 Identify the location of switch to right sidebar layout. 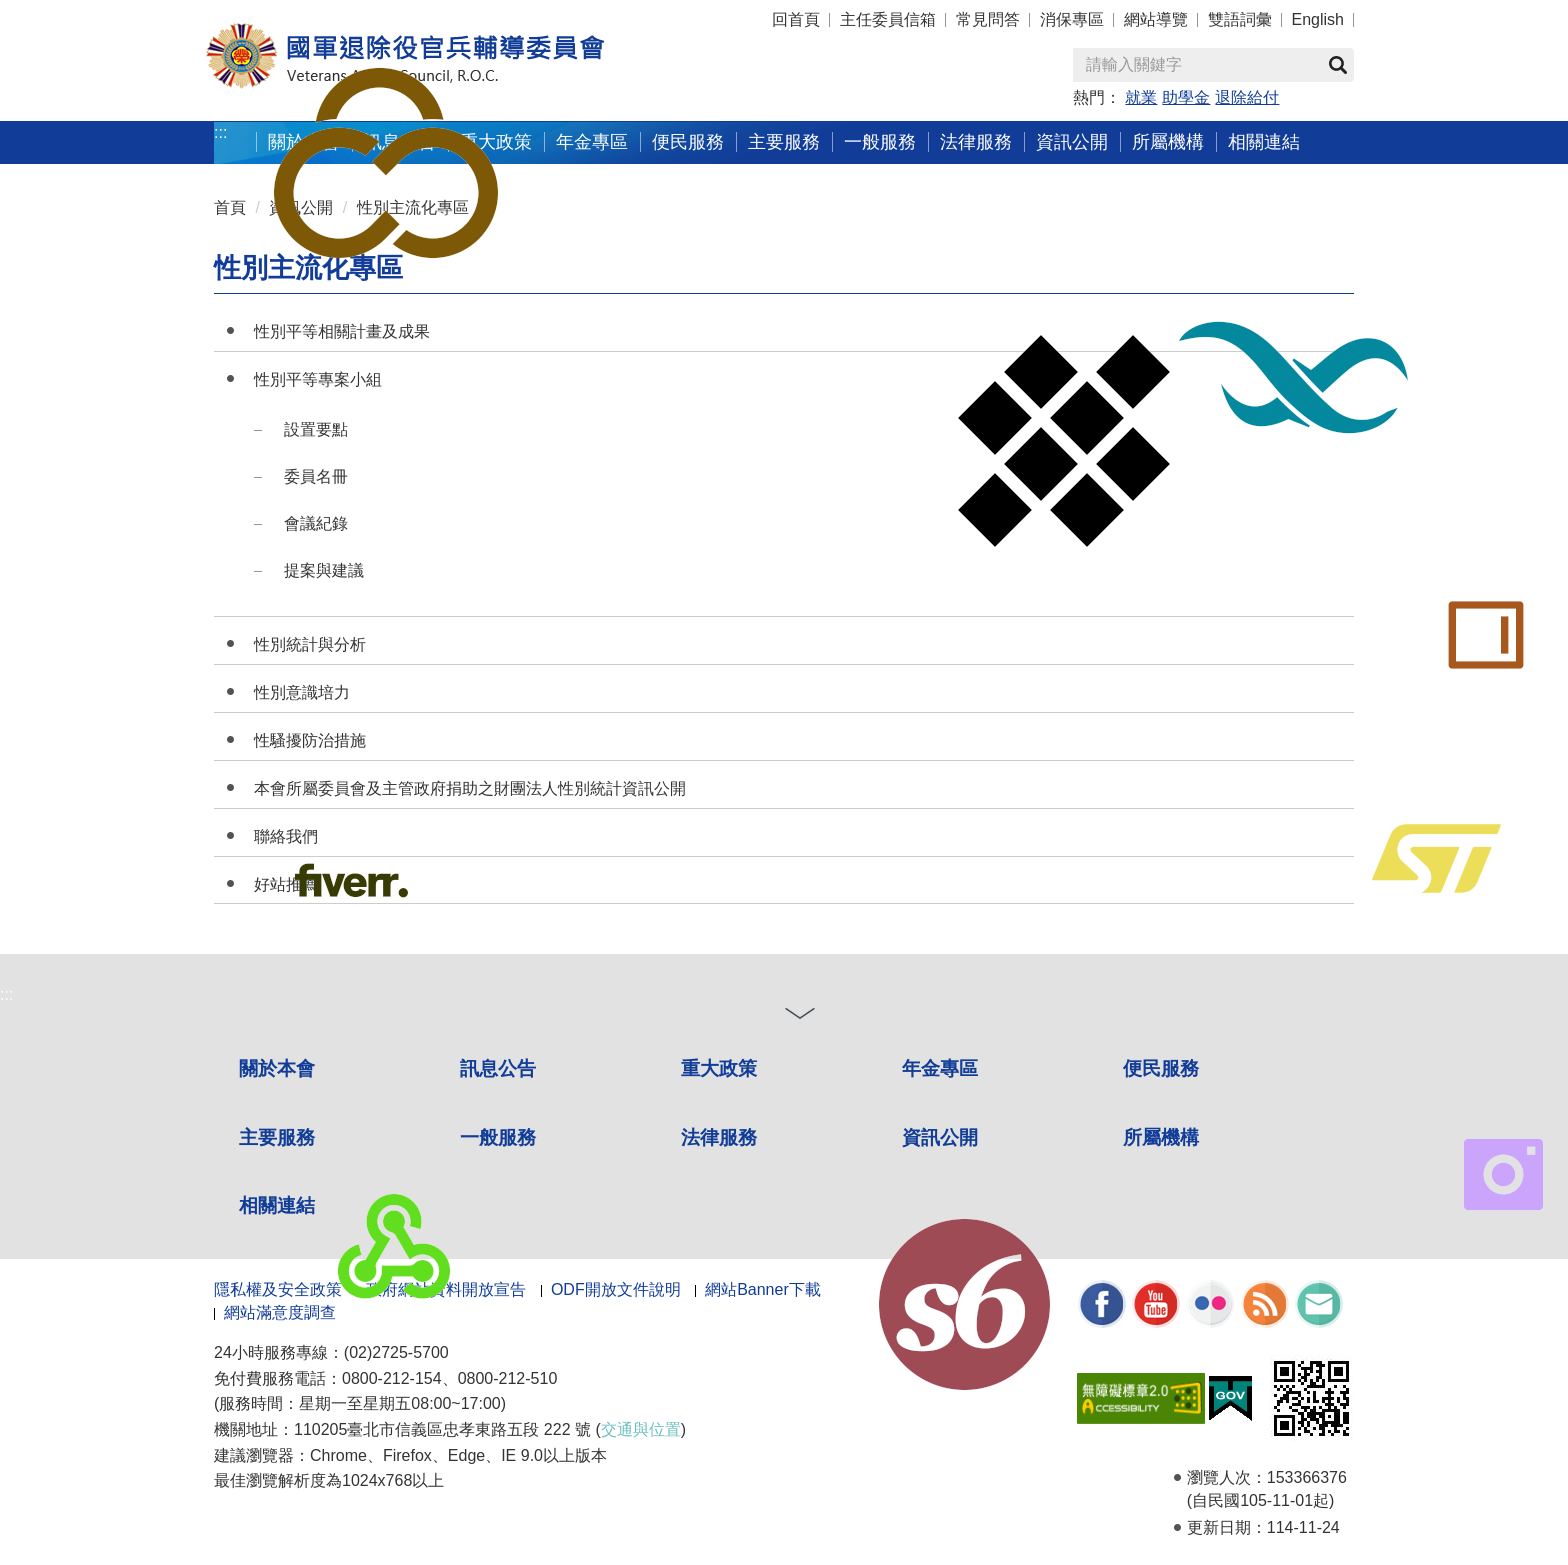
(1486, 635).